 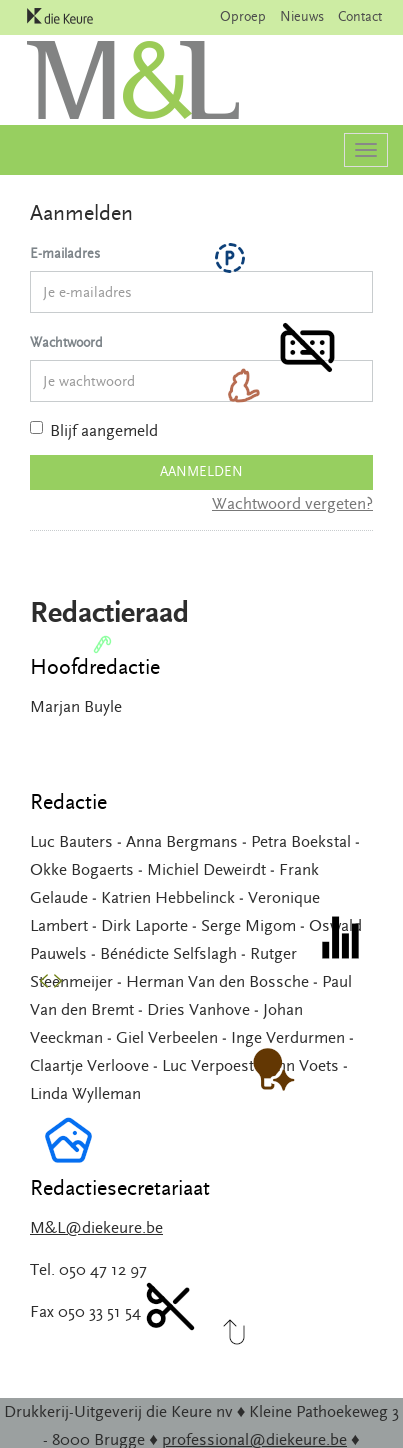 I want to click on view or edit source code, so click(x=51, y=981).